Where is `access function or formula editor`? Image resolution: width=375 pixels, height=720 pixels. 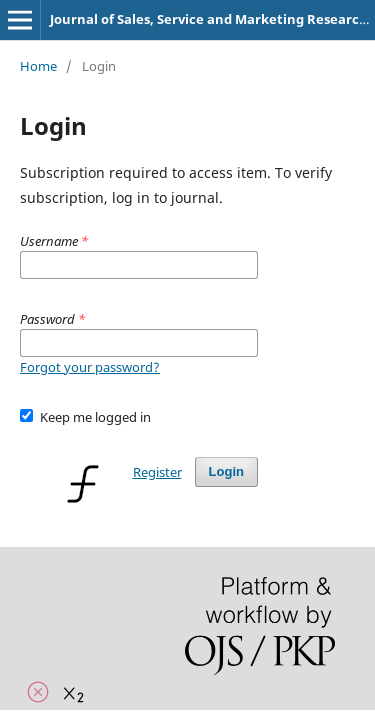
access function or formula editor is located at coordinates (83, 484).